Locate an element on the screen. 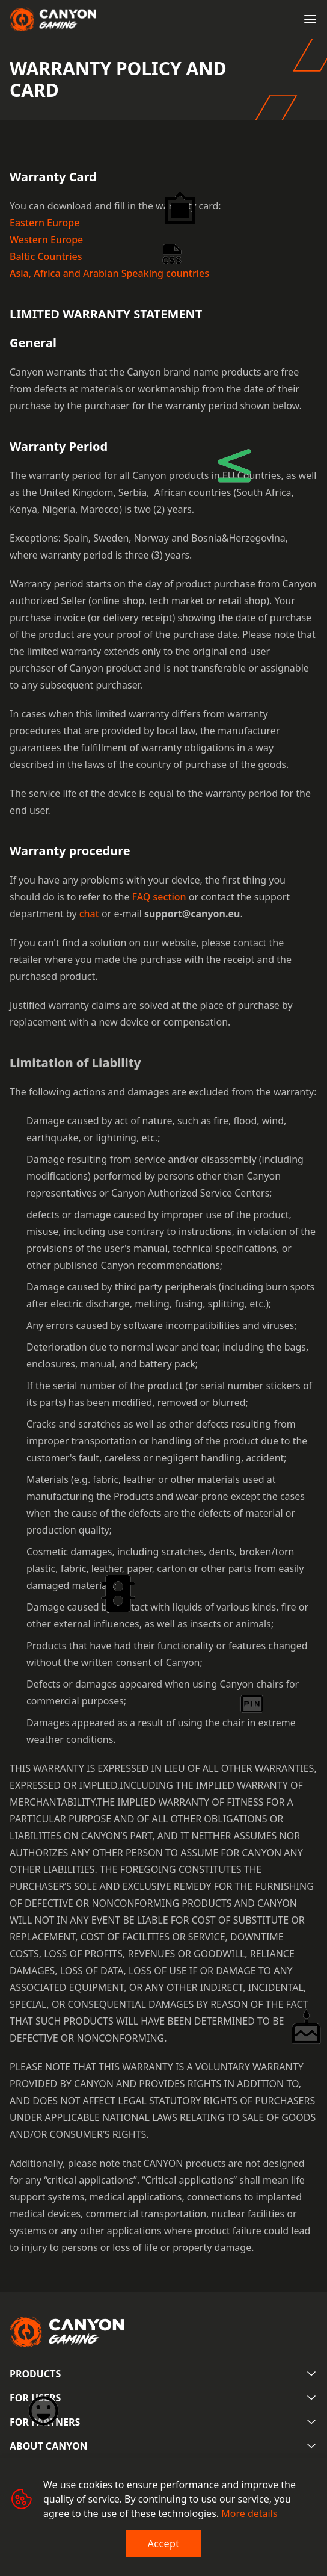 The image size is (327, 2576). add an emoji or reaction is located at coordinates (43, 2410).